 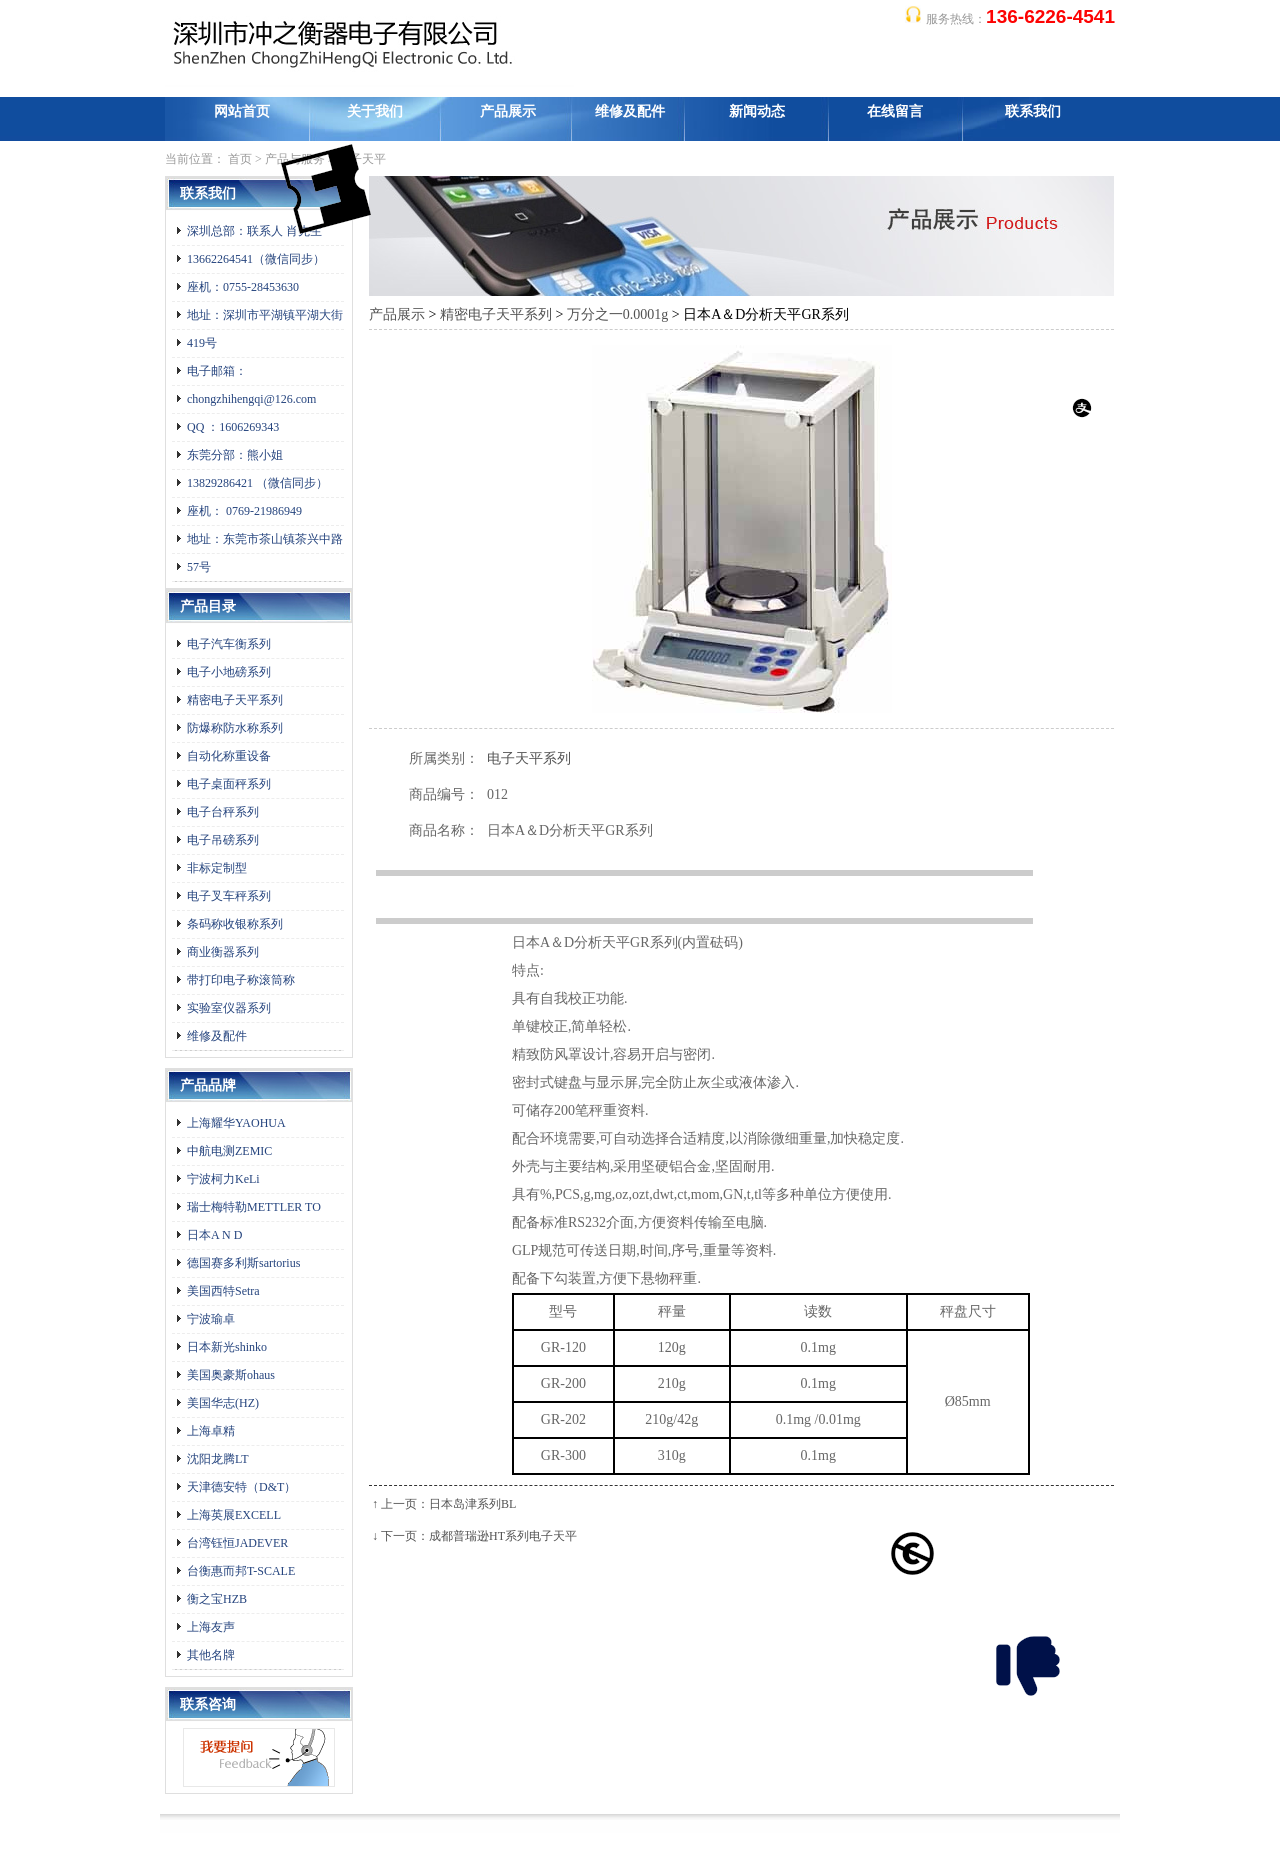 What do you see at coordinates (912, 1553) in the screenshot?
I see `indicates public domain content with no copyright restrictions` at bounding box center [912, 1553].